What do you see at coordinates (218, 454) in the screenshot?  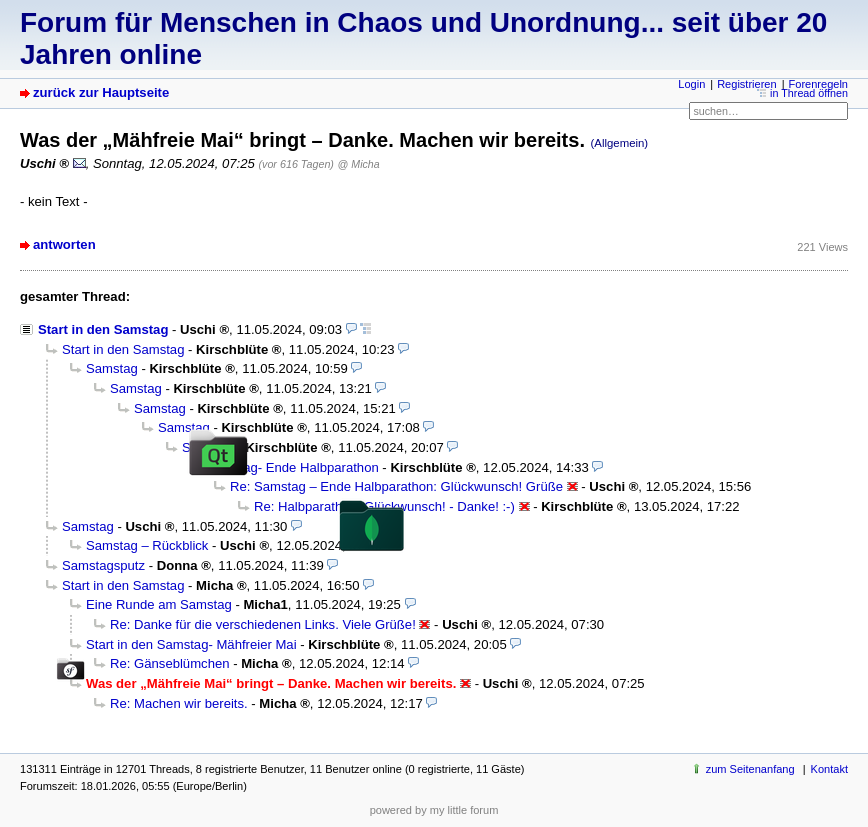 I see `folder containing Qt framework project files` at bounding box center [218, 454].